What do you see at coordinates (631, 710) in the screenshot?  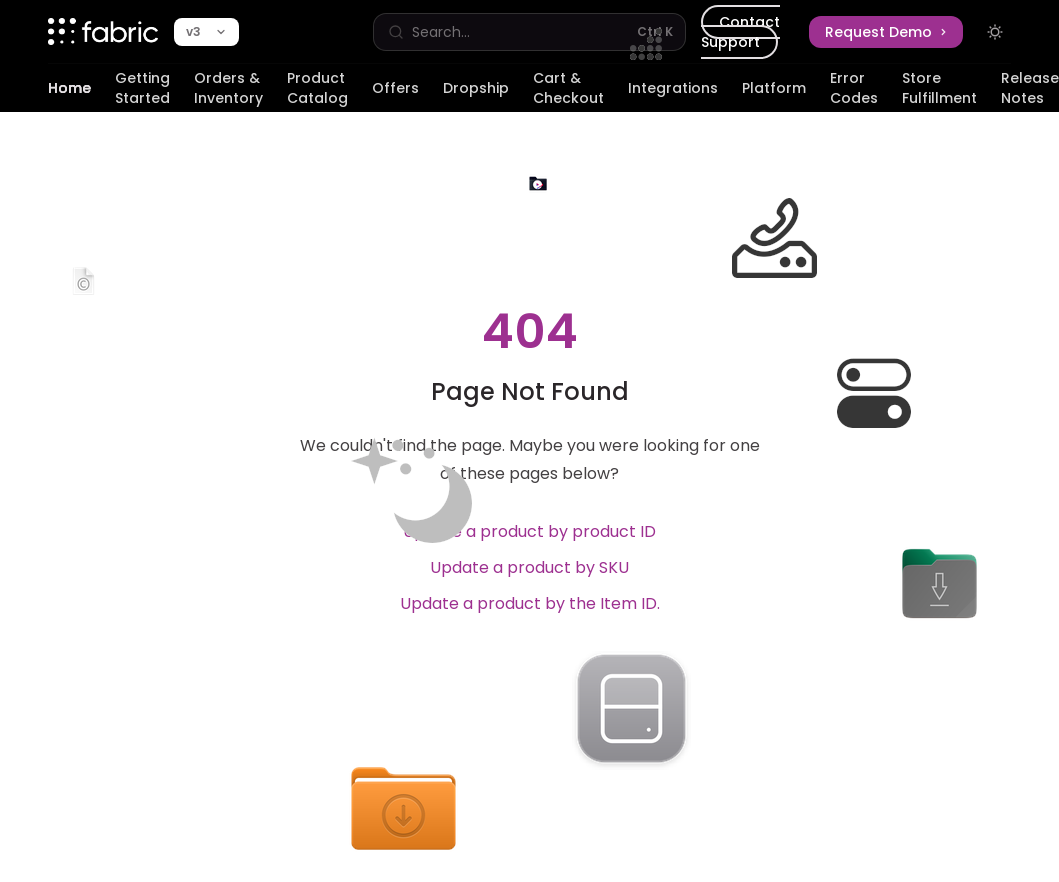 I see `access scanner device preferences` at bounding box center [631, 710].